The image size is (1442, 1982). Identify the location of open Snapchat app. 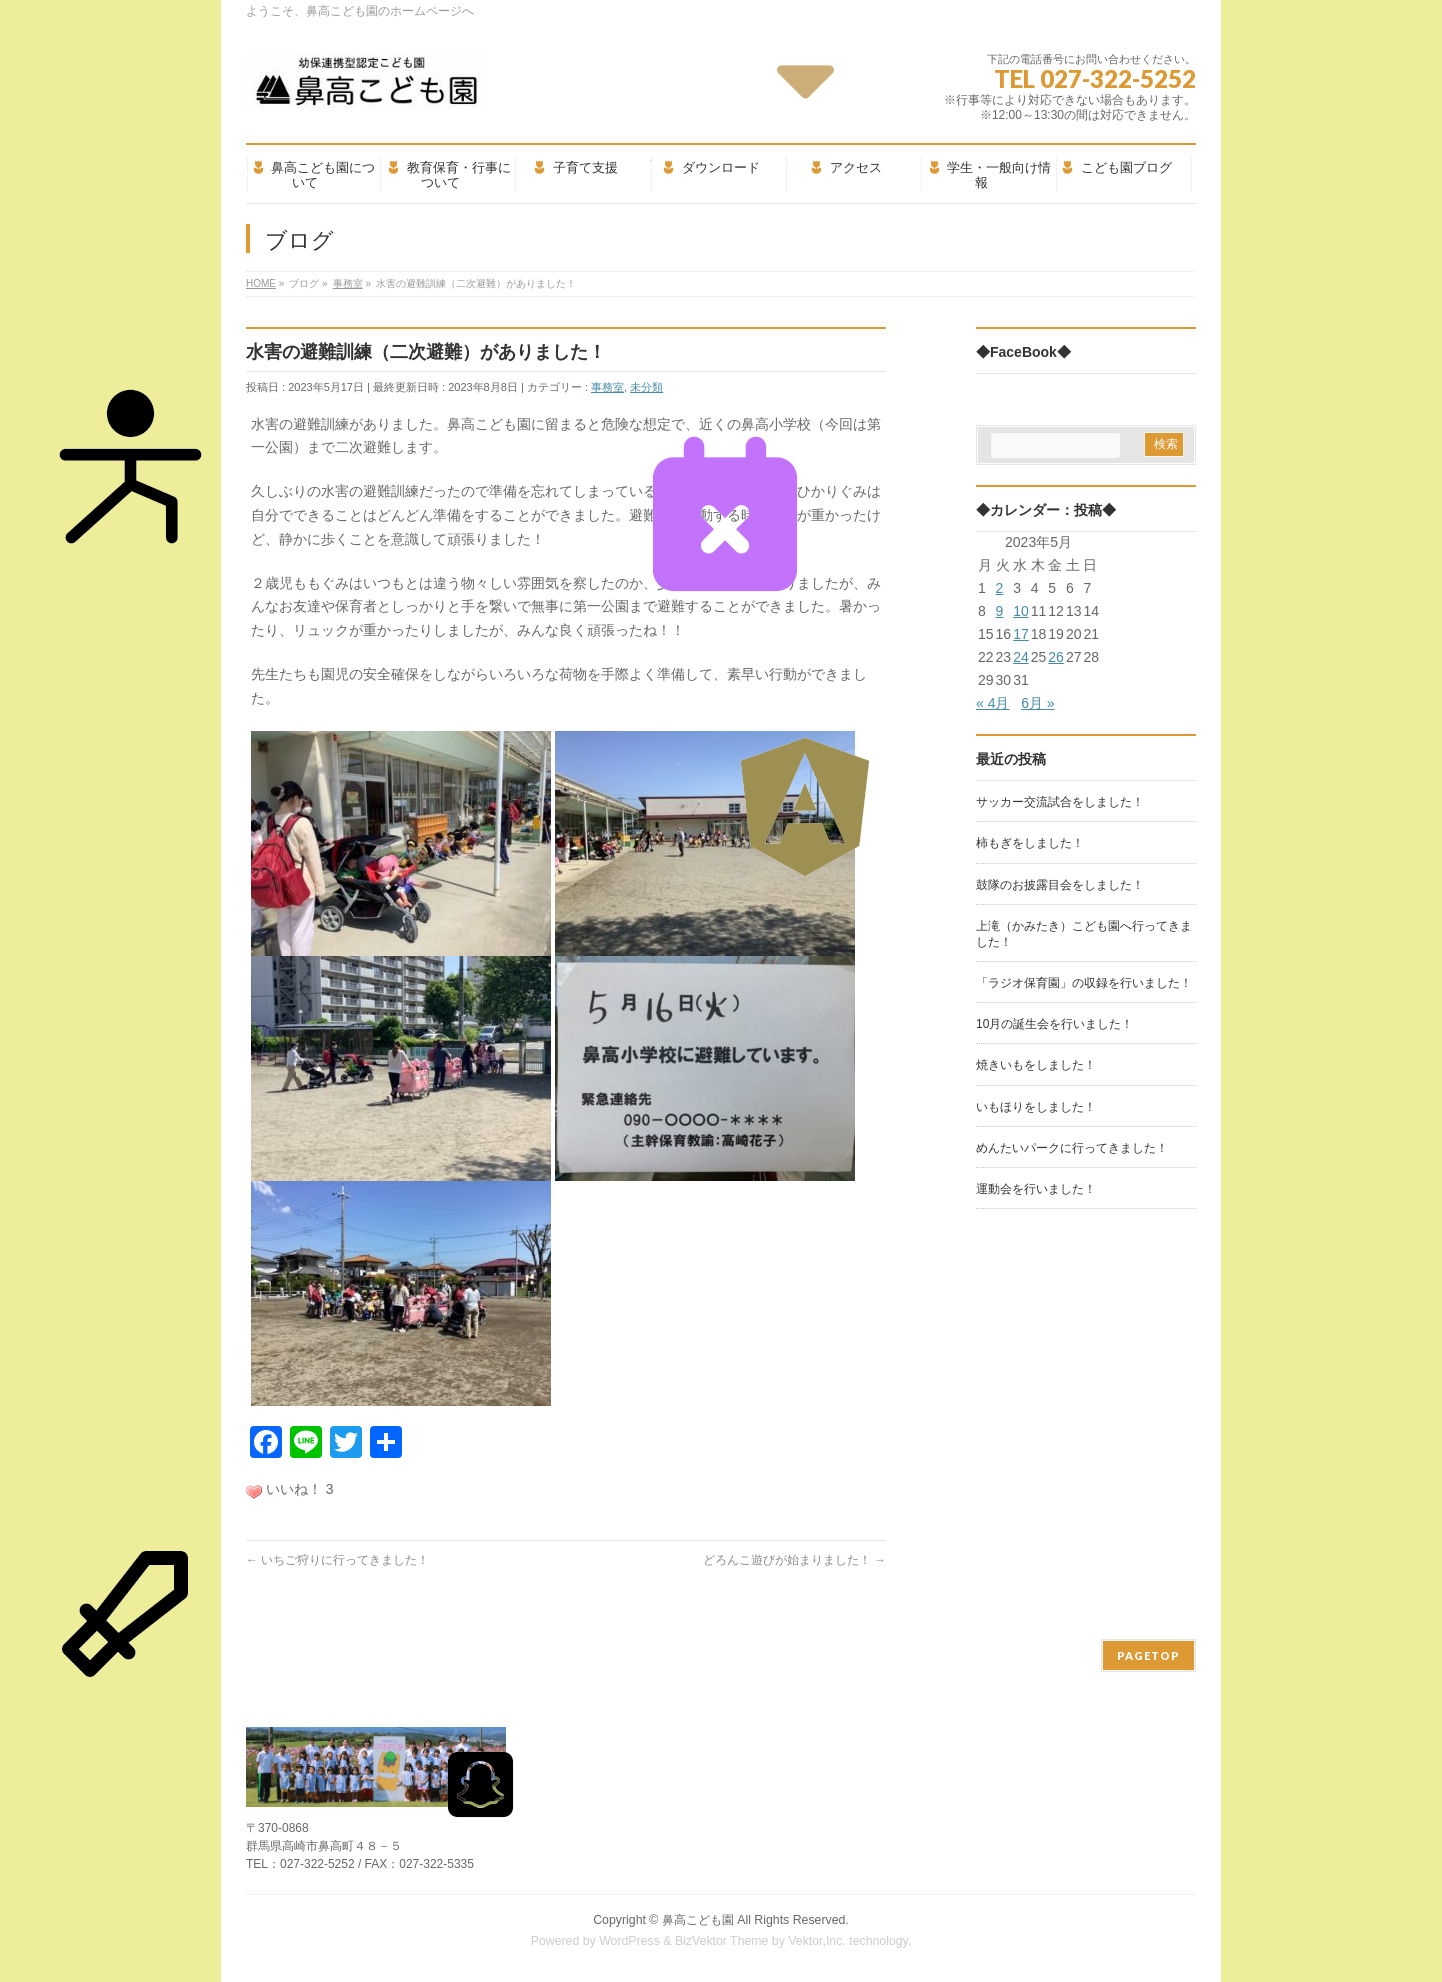
(480, 1784).